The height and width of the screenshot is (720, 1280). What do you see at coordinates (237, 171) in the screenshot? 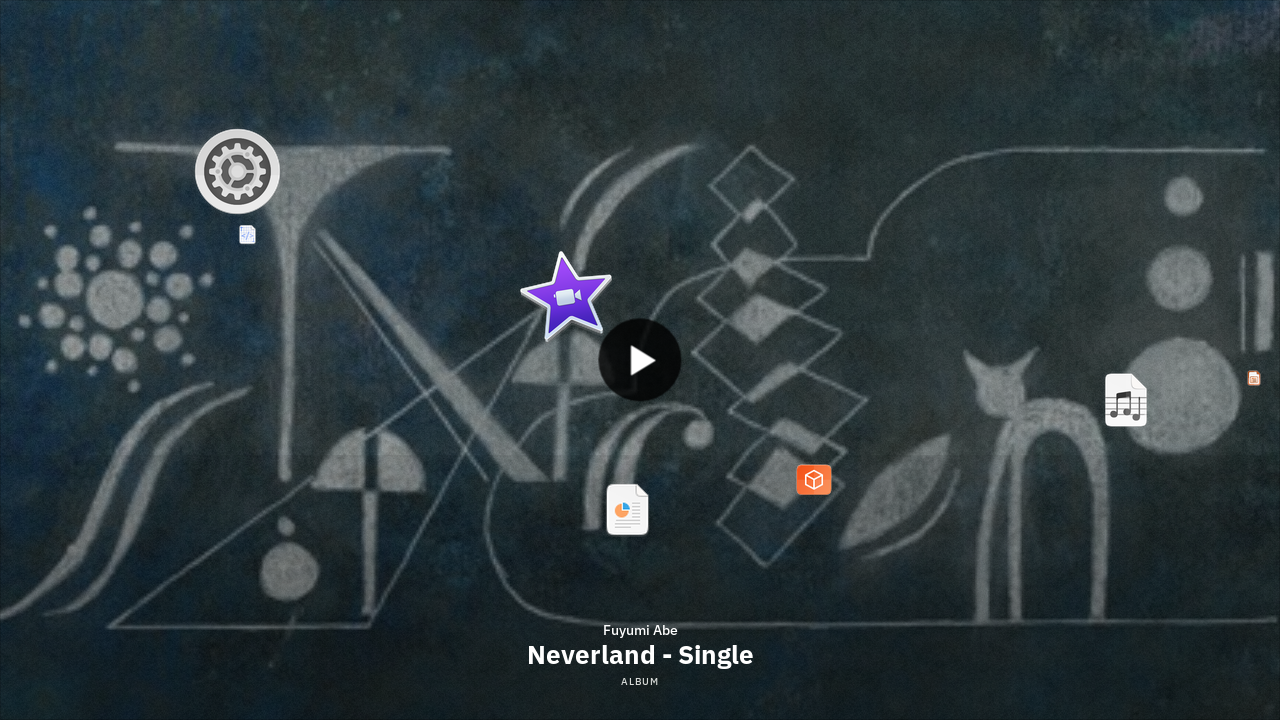
I see `access settings or properties` at bounding box center [237, 171].